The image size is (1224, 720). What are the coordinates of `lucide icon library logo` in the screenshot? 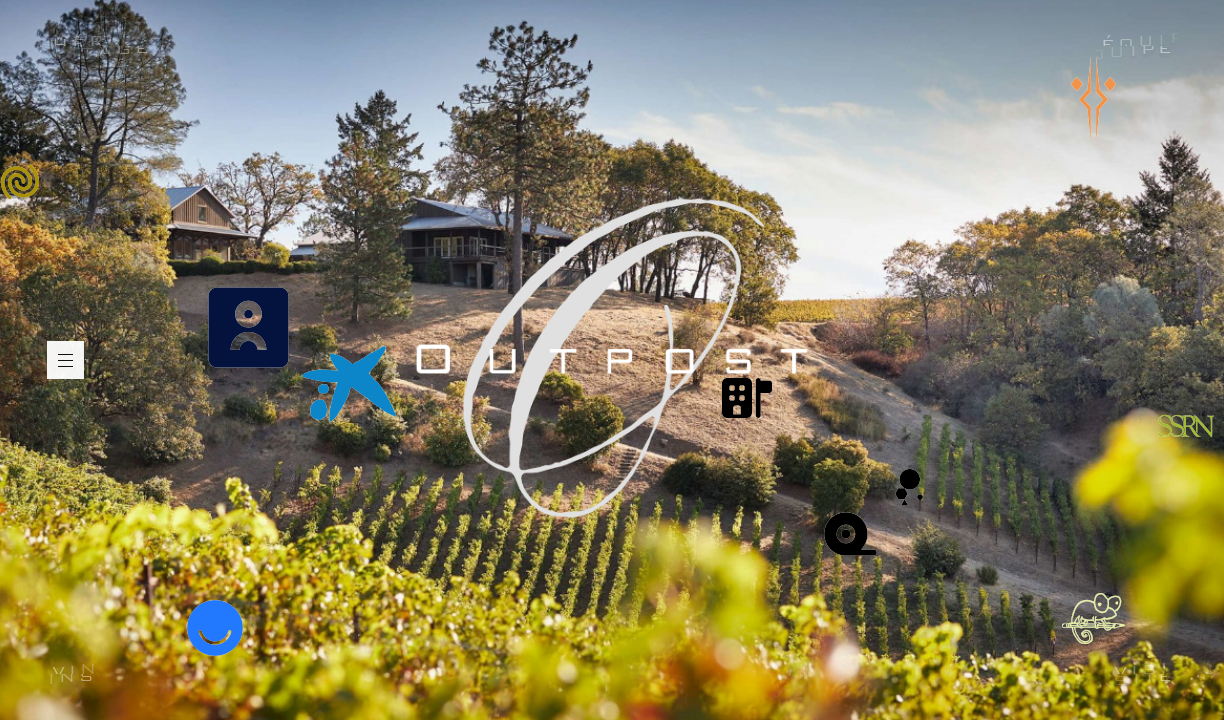 It's located at (20, 182).